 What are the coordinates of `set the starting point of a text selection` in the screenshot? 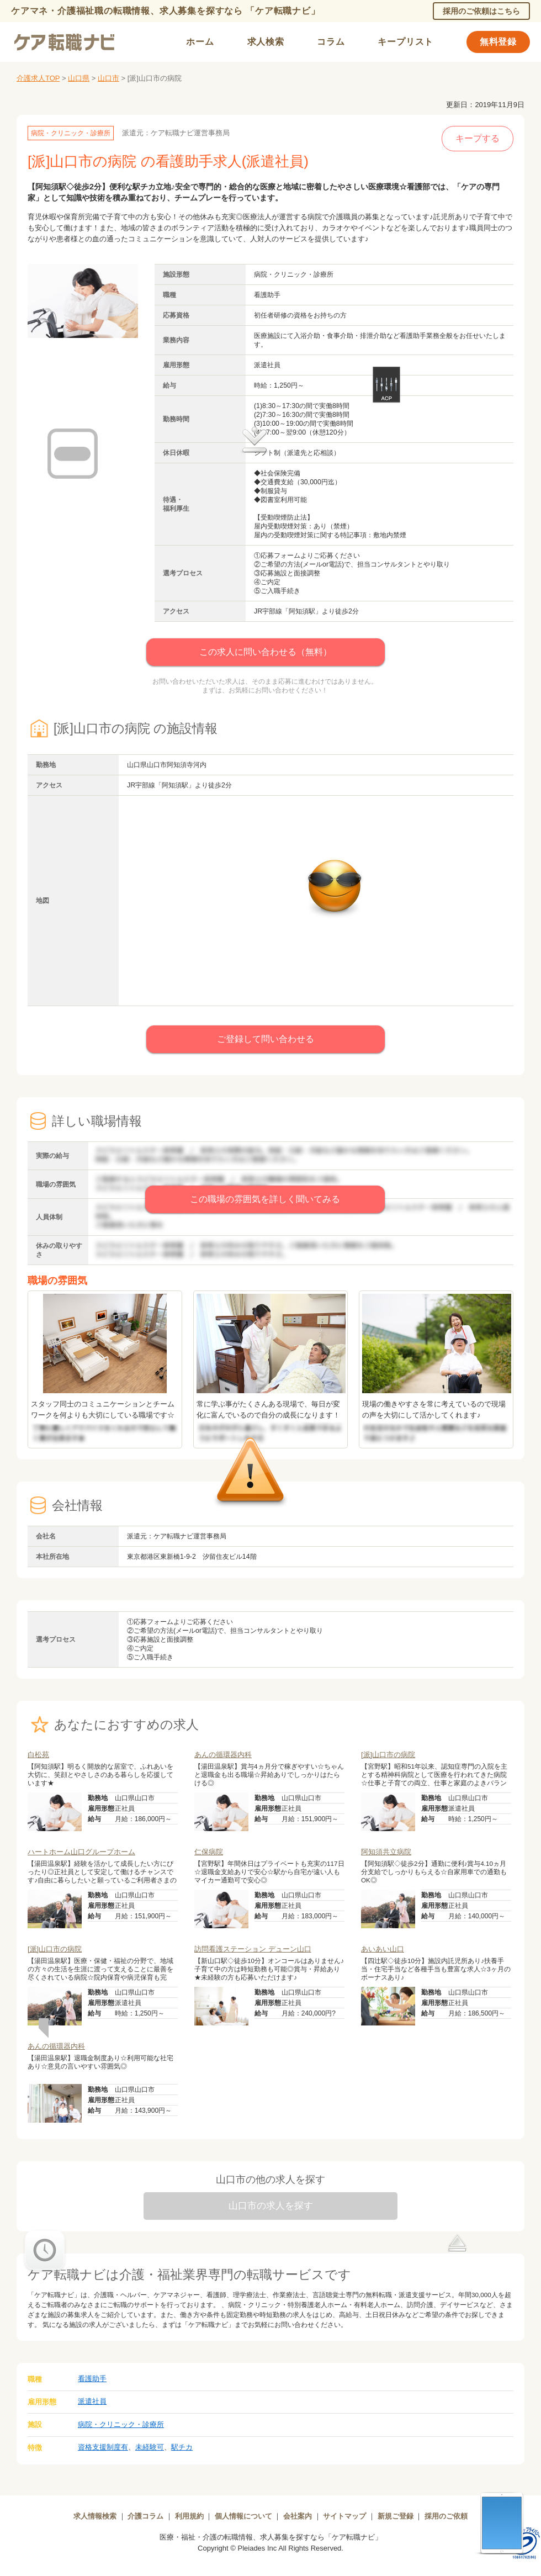 It's located at (44, 2028).